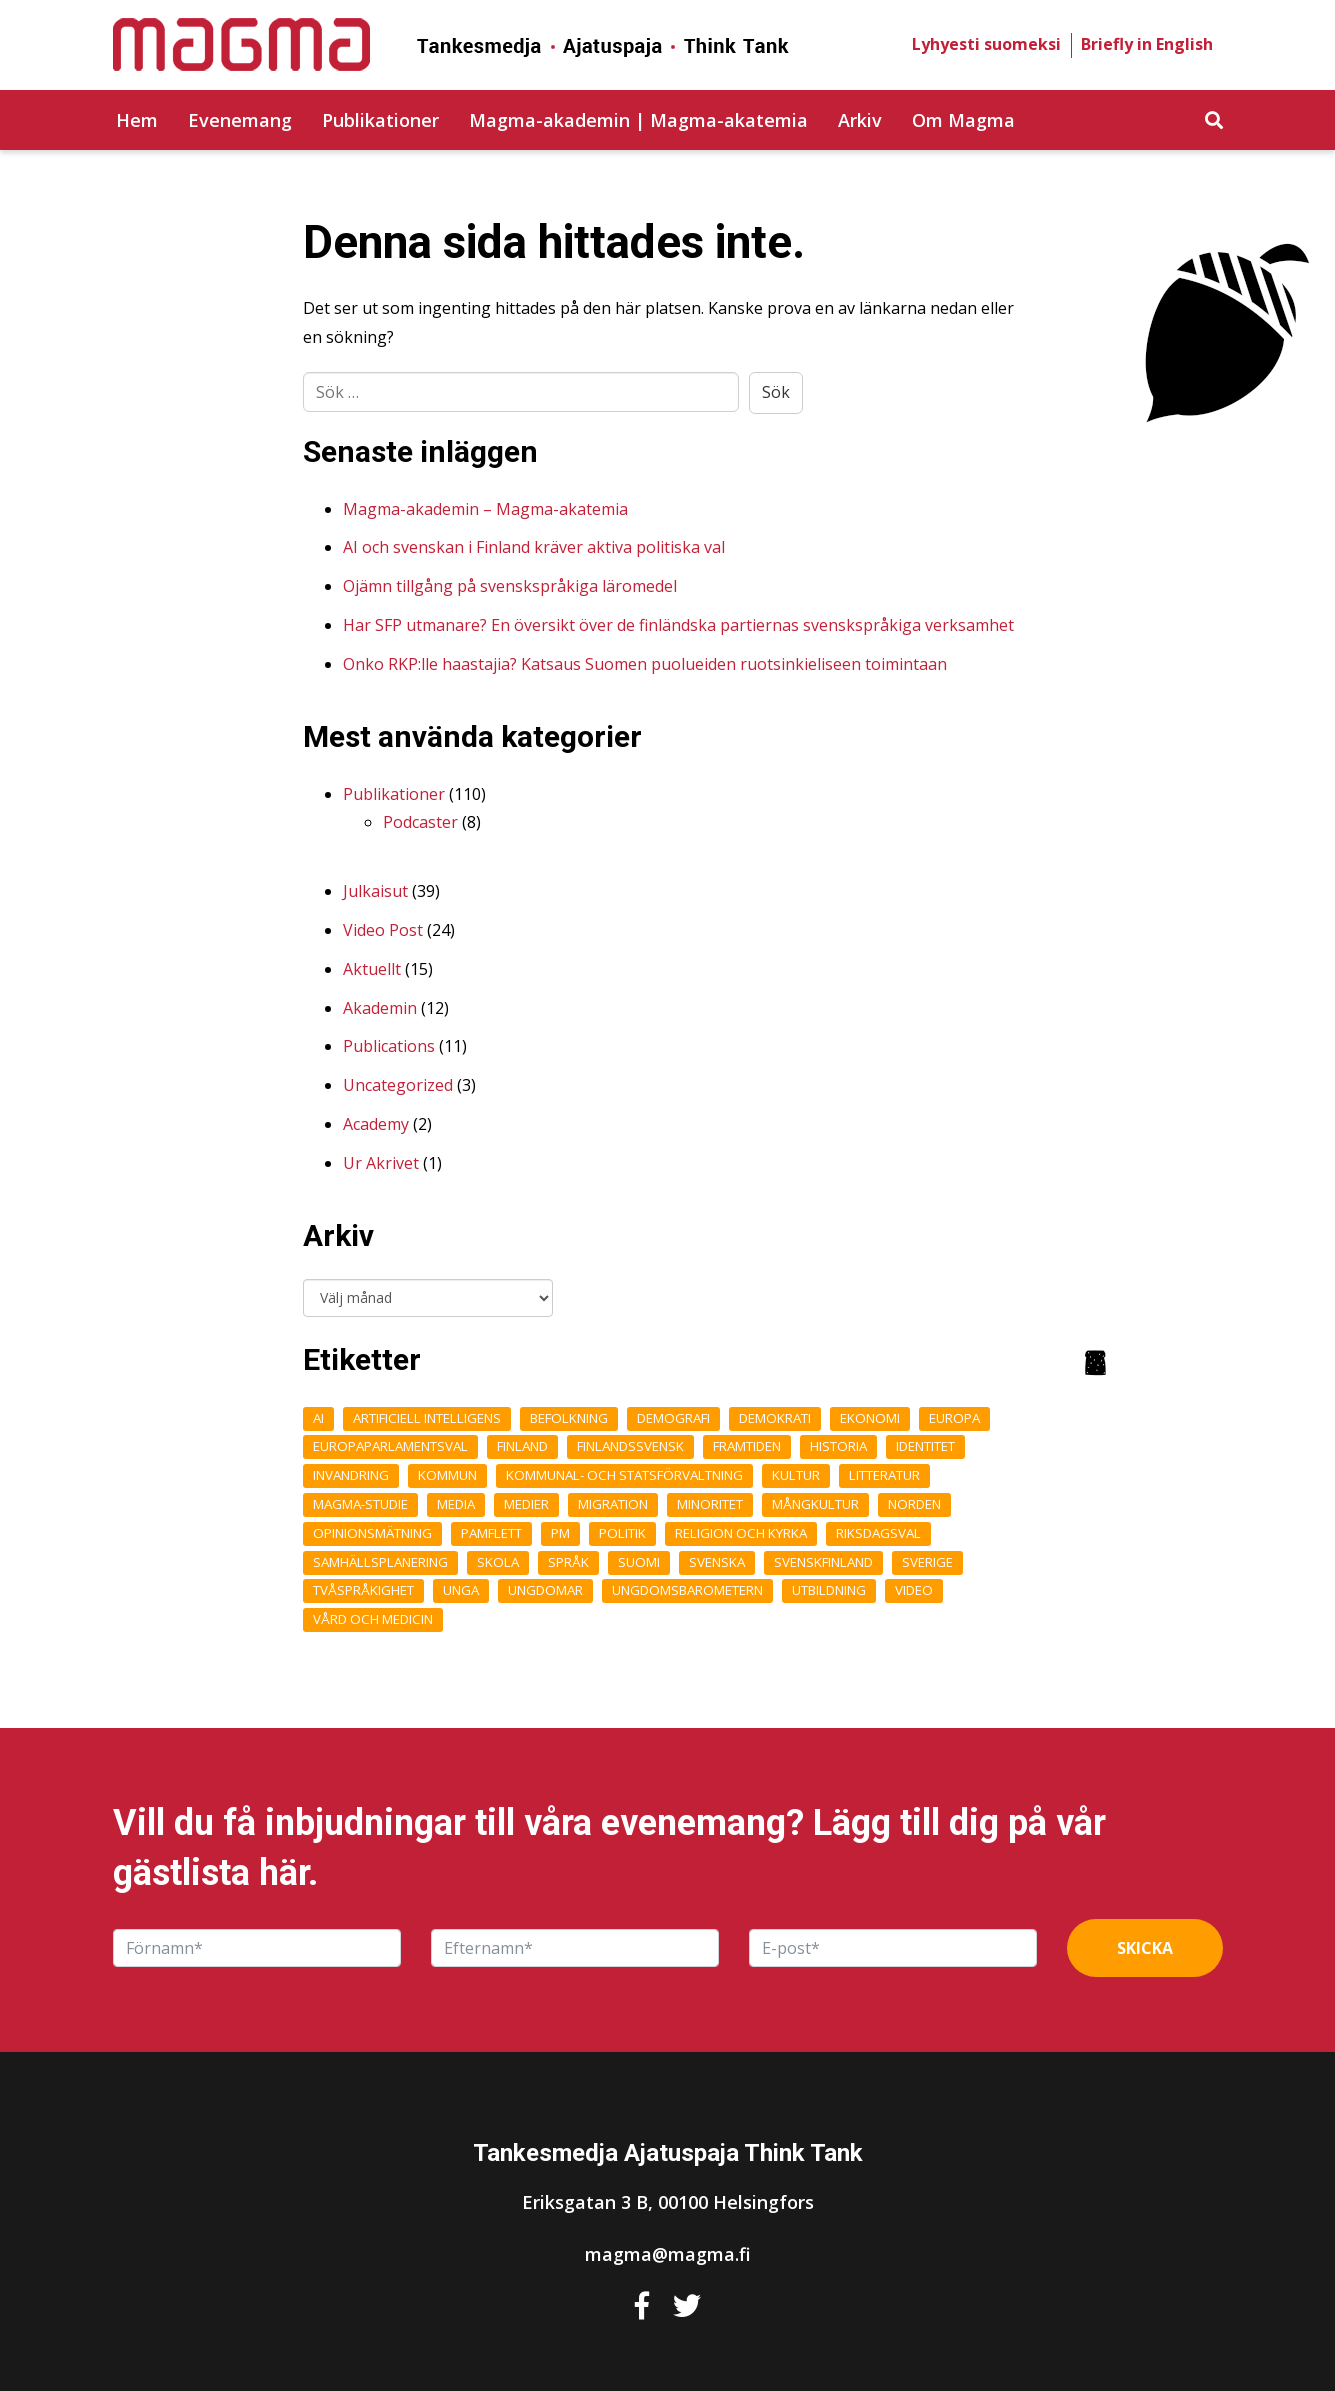 Image resolution: width=1335 pixels, height=2391 pixels. I want to click on nature or forest-themed game category, so click(1224, 333).